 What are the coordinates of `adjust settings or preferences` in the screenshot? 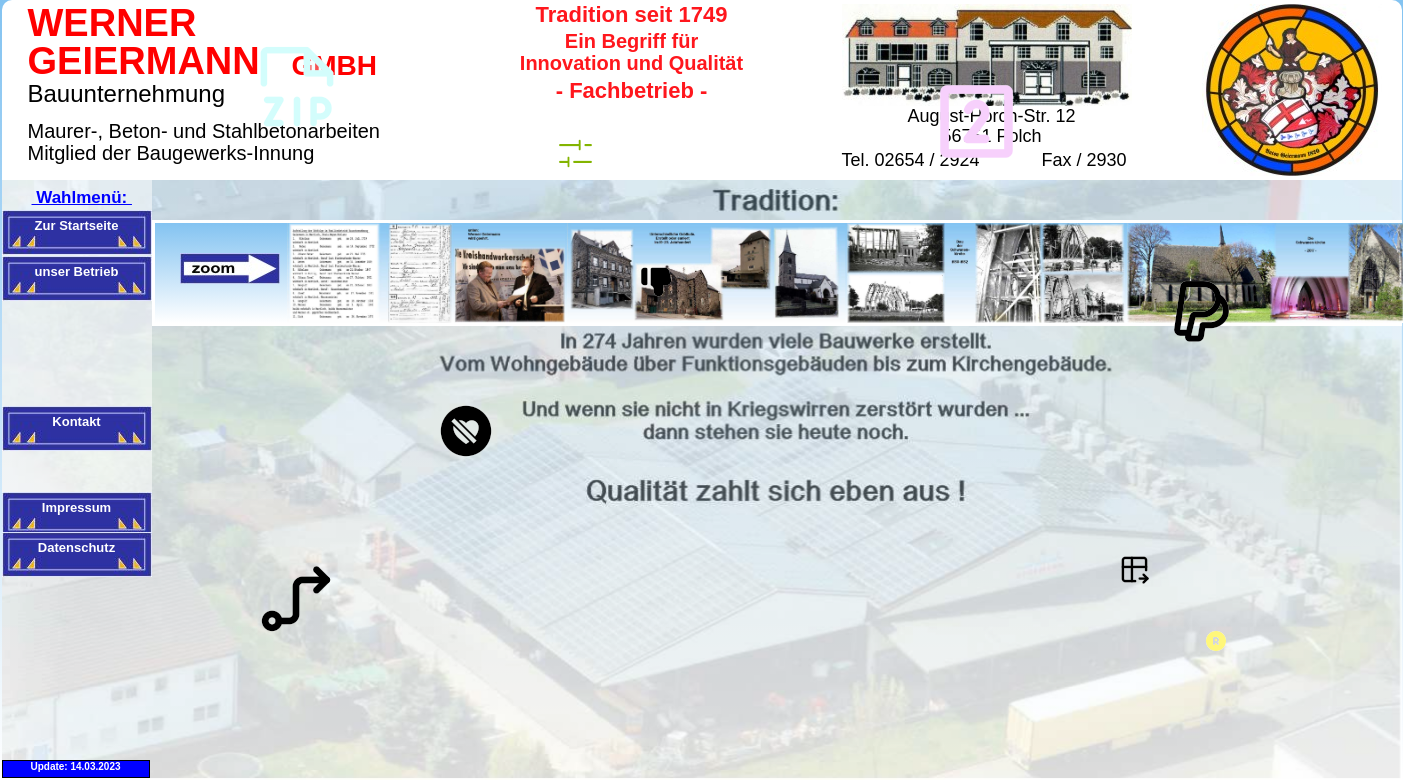 It's located at (575, 153).